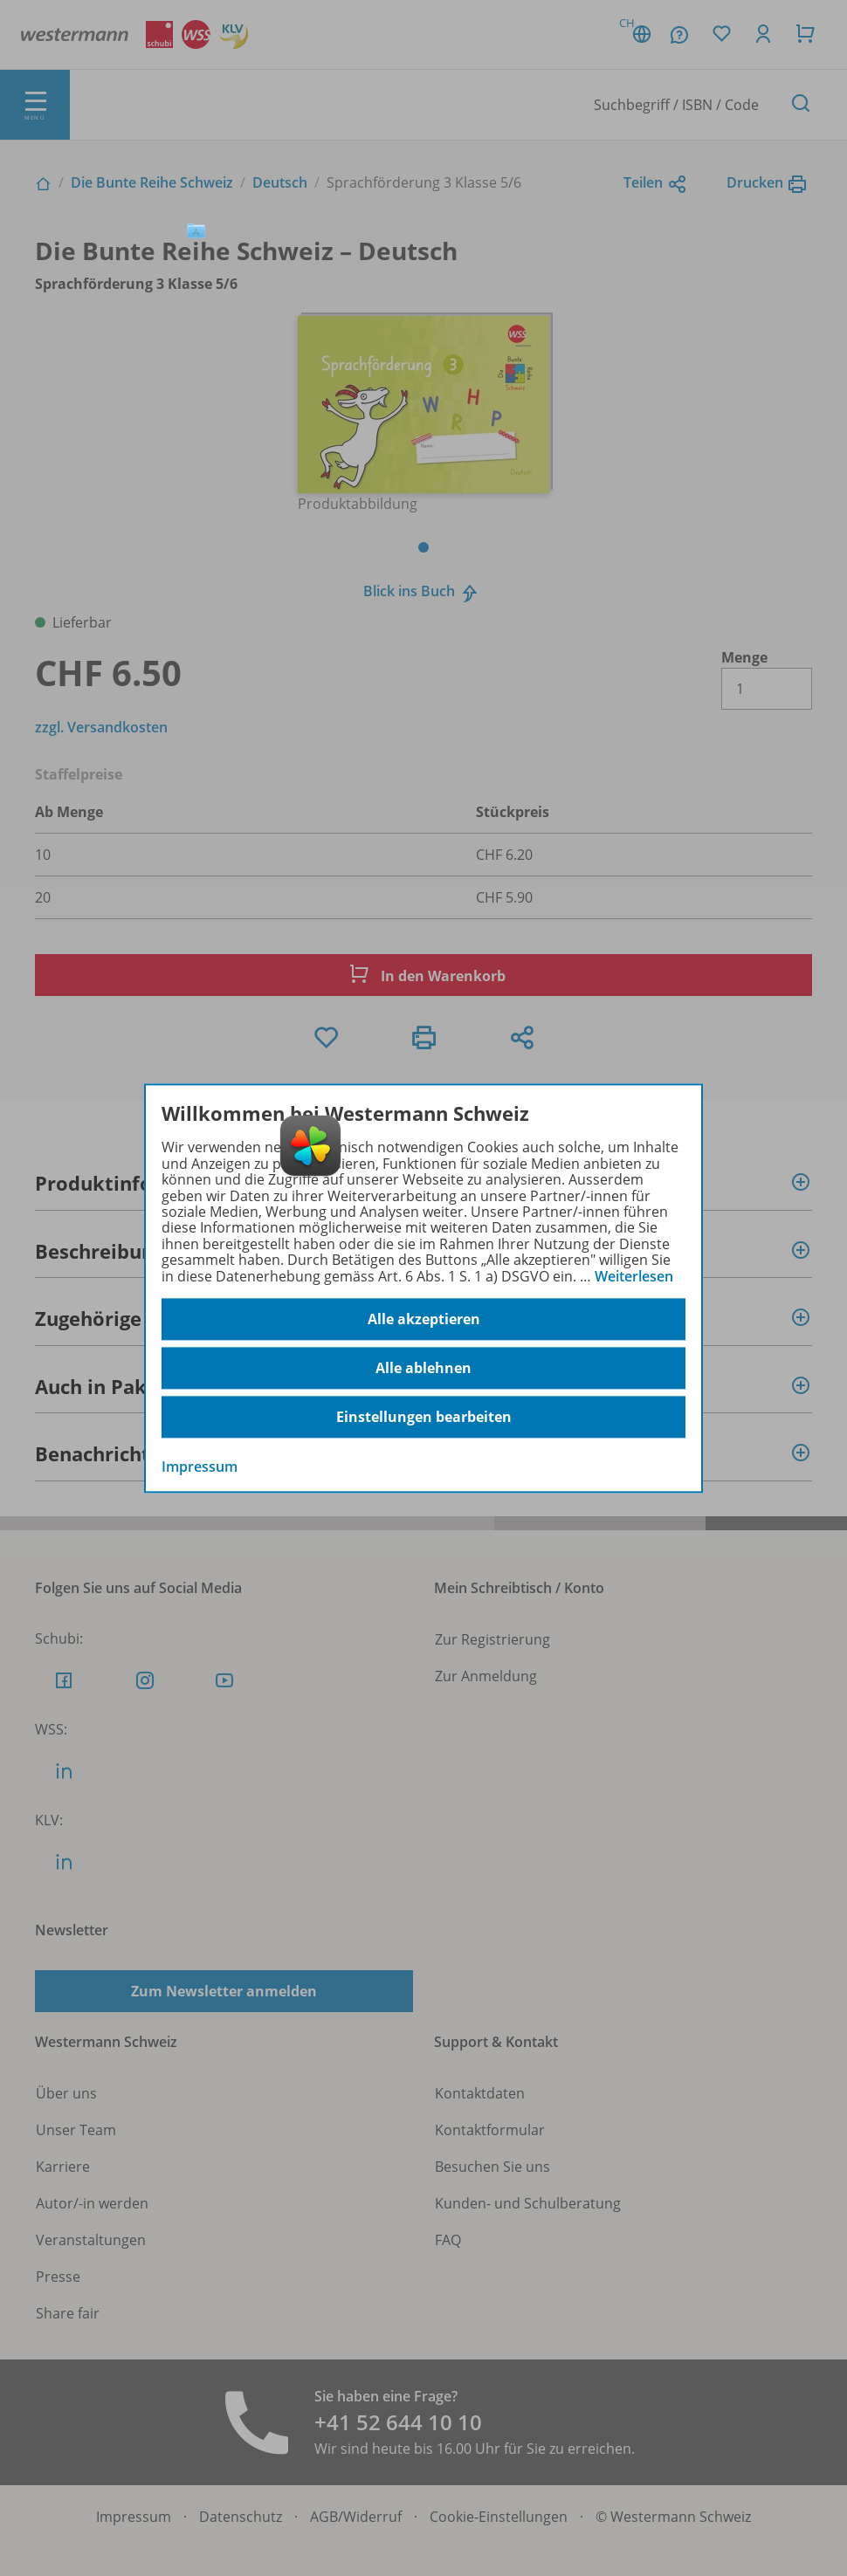 The height and width of the screenshot is (2576, 847). What do you see at coordinates (310, 1145) in the screenshot?
I see `launch playonlinux to run windows applications` at bounding box center [310, 1145].